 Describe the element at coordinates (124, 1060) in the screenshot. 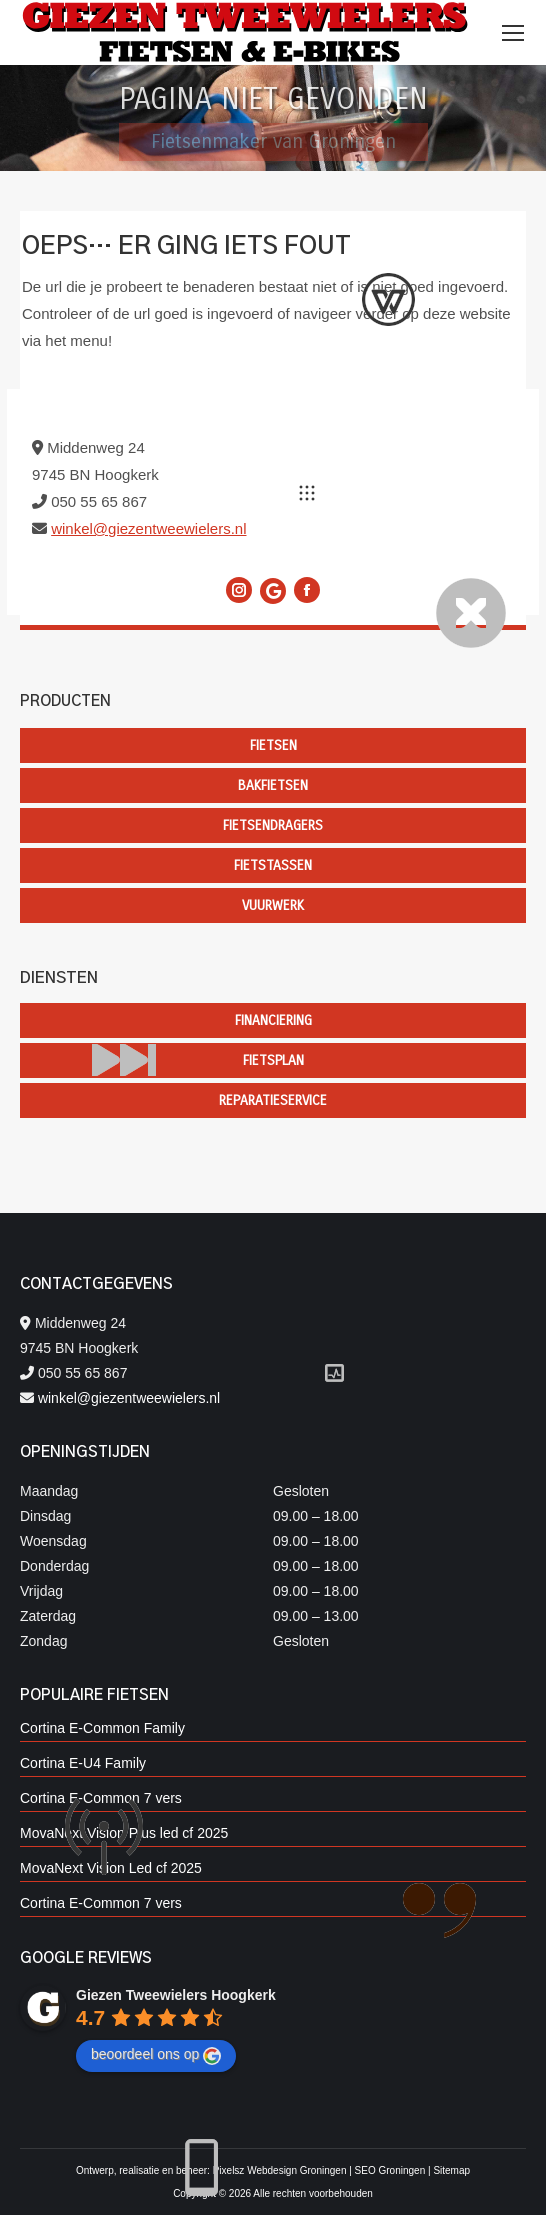

I see `skip to the next track` at that location.